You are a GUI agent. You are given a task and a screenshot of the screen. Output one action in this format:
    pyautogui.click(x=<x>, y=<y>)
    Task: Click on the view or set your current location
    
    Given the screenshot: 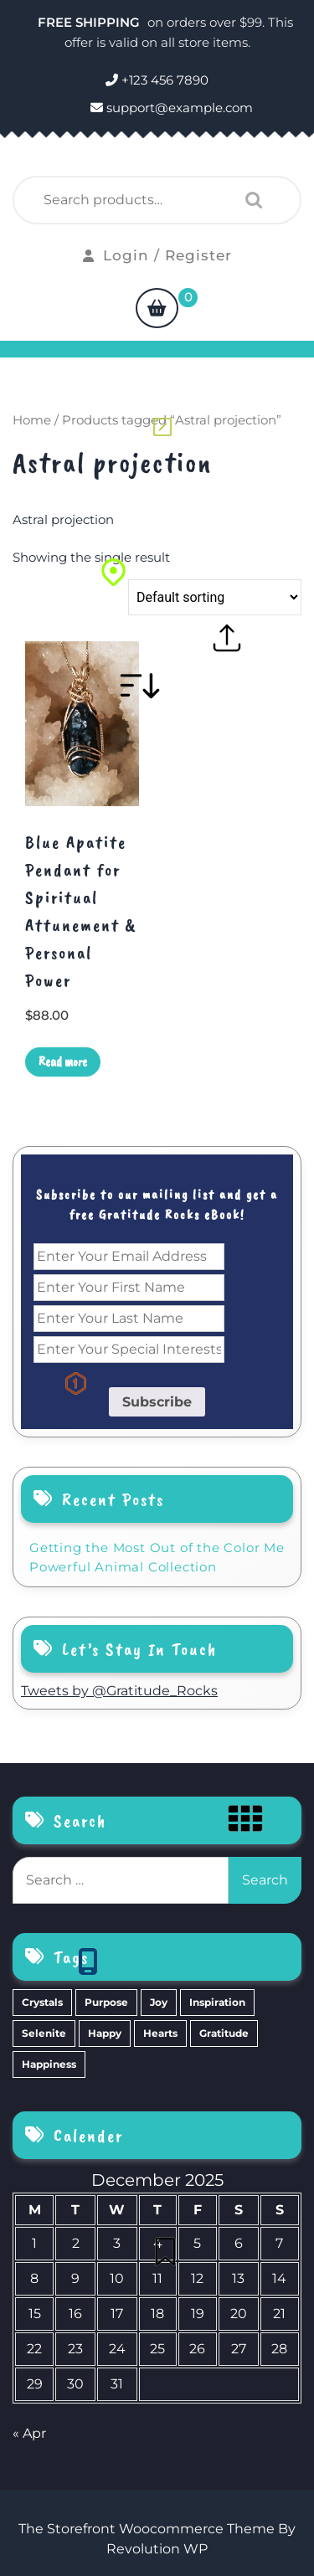 What is the action you would take?
    pyautogui.click(x=113, y=572)
    